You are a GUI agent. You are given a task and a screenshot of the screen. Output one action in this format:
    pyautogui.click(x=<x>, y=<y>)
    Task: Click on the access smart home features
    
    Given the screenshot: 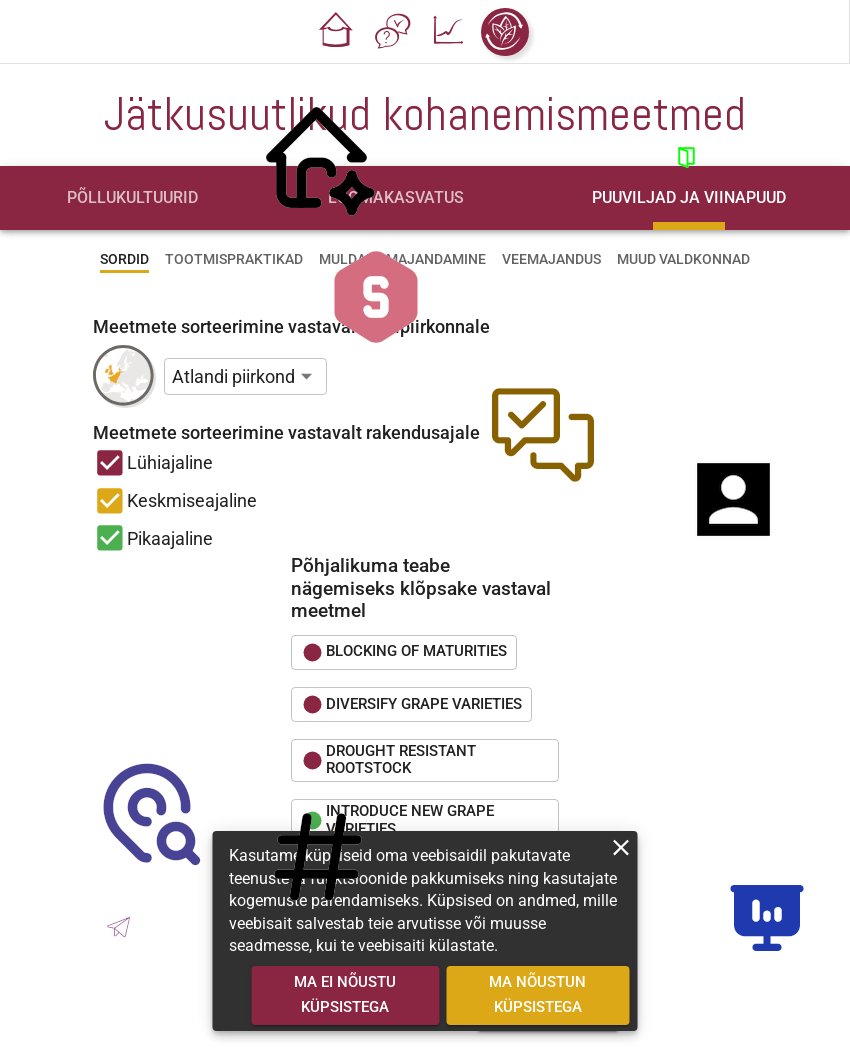 What is the action you would take?
    pyautogui.click(x=316, y=157)
    